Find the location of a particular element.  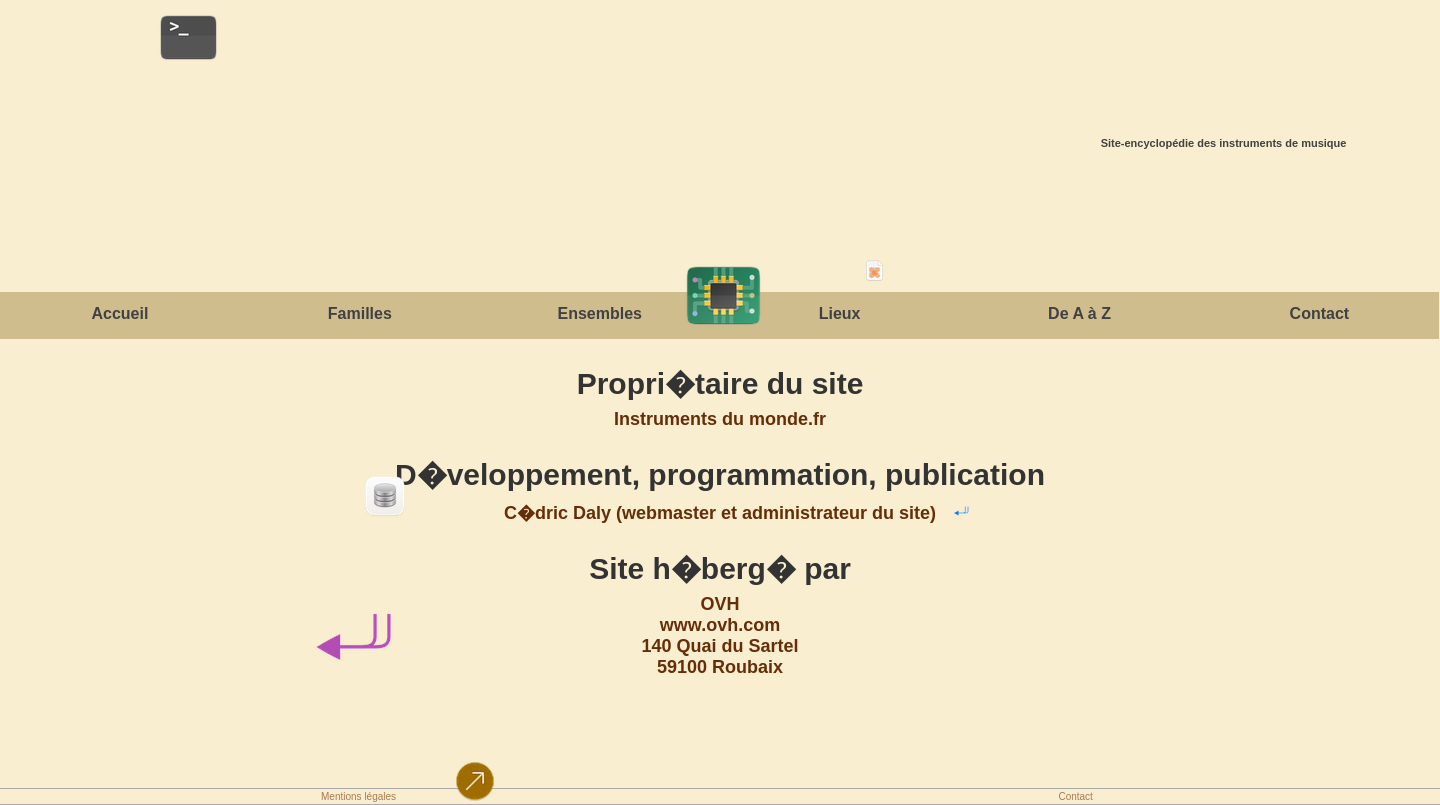

reply to all recipients of an email is located at coordinates (961, 510).